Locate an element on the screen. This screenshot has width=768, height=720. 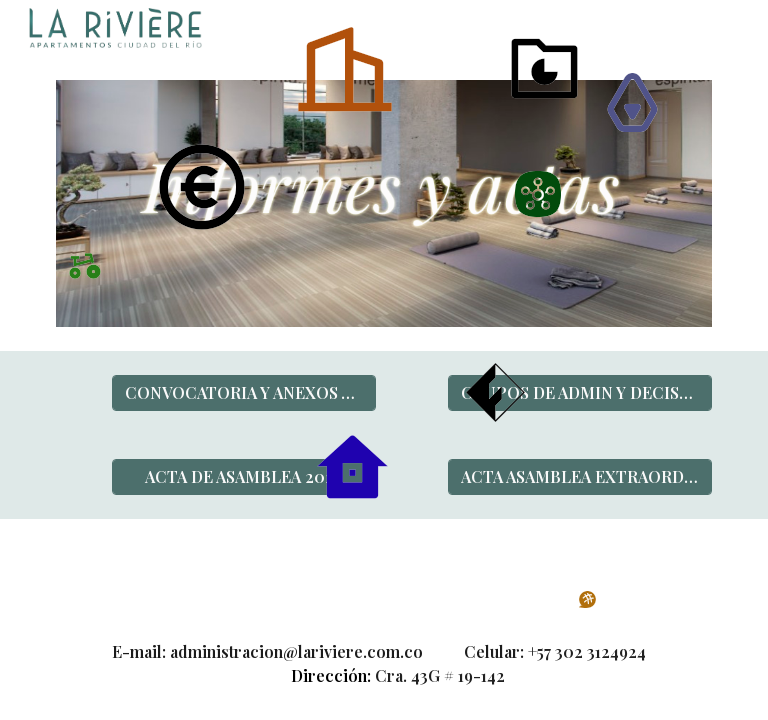
view nearby bike rental stations is located at coordinates (85, 266).